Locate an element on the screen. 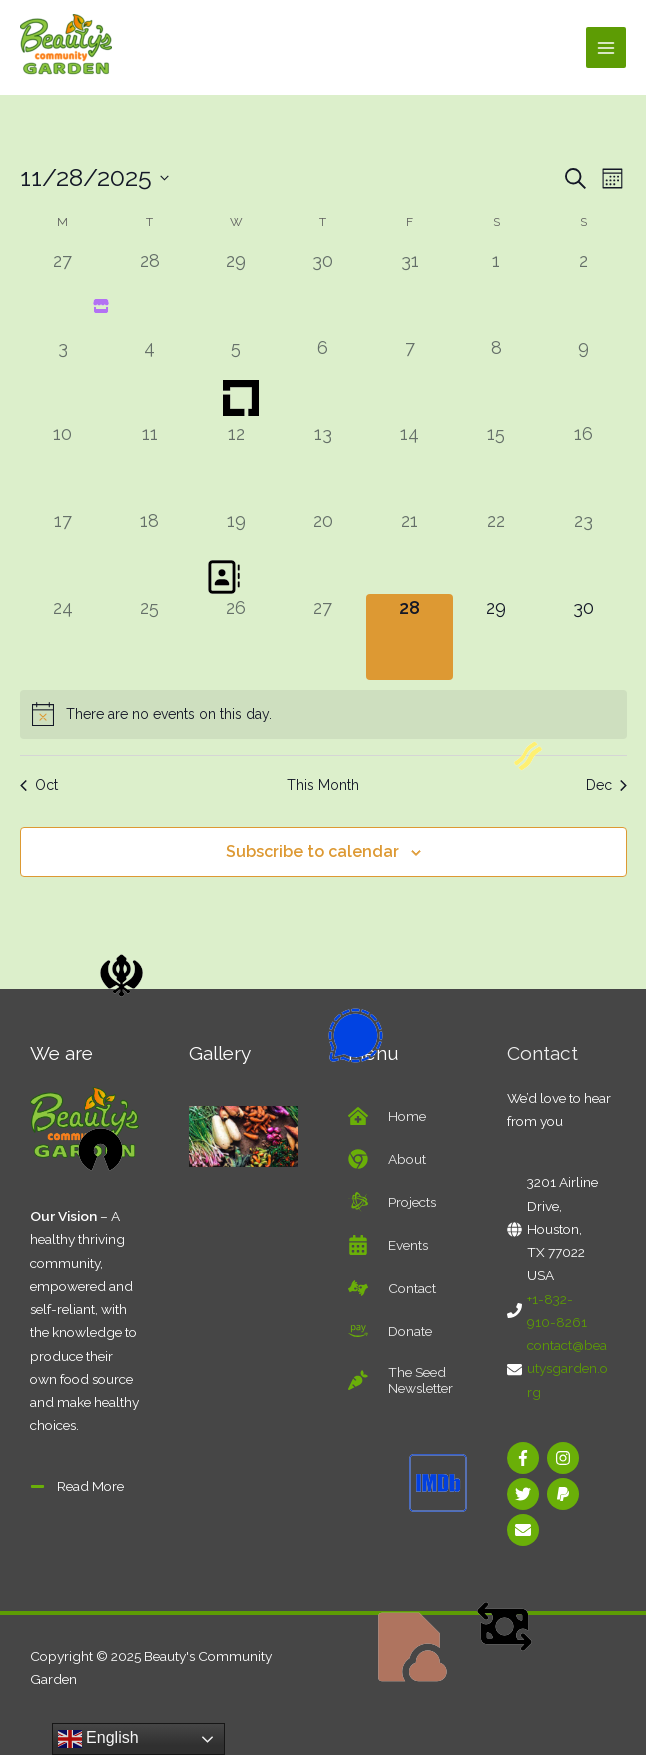 Image resolution: width=646 pixels, height=1755 pixels. access your contacts list is located at coordinates (223, 577).